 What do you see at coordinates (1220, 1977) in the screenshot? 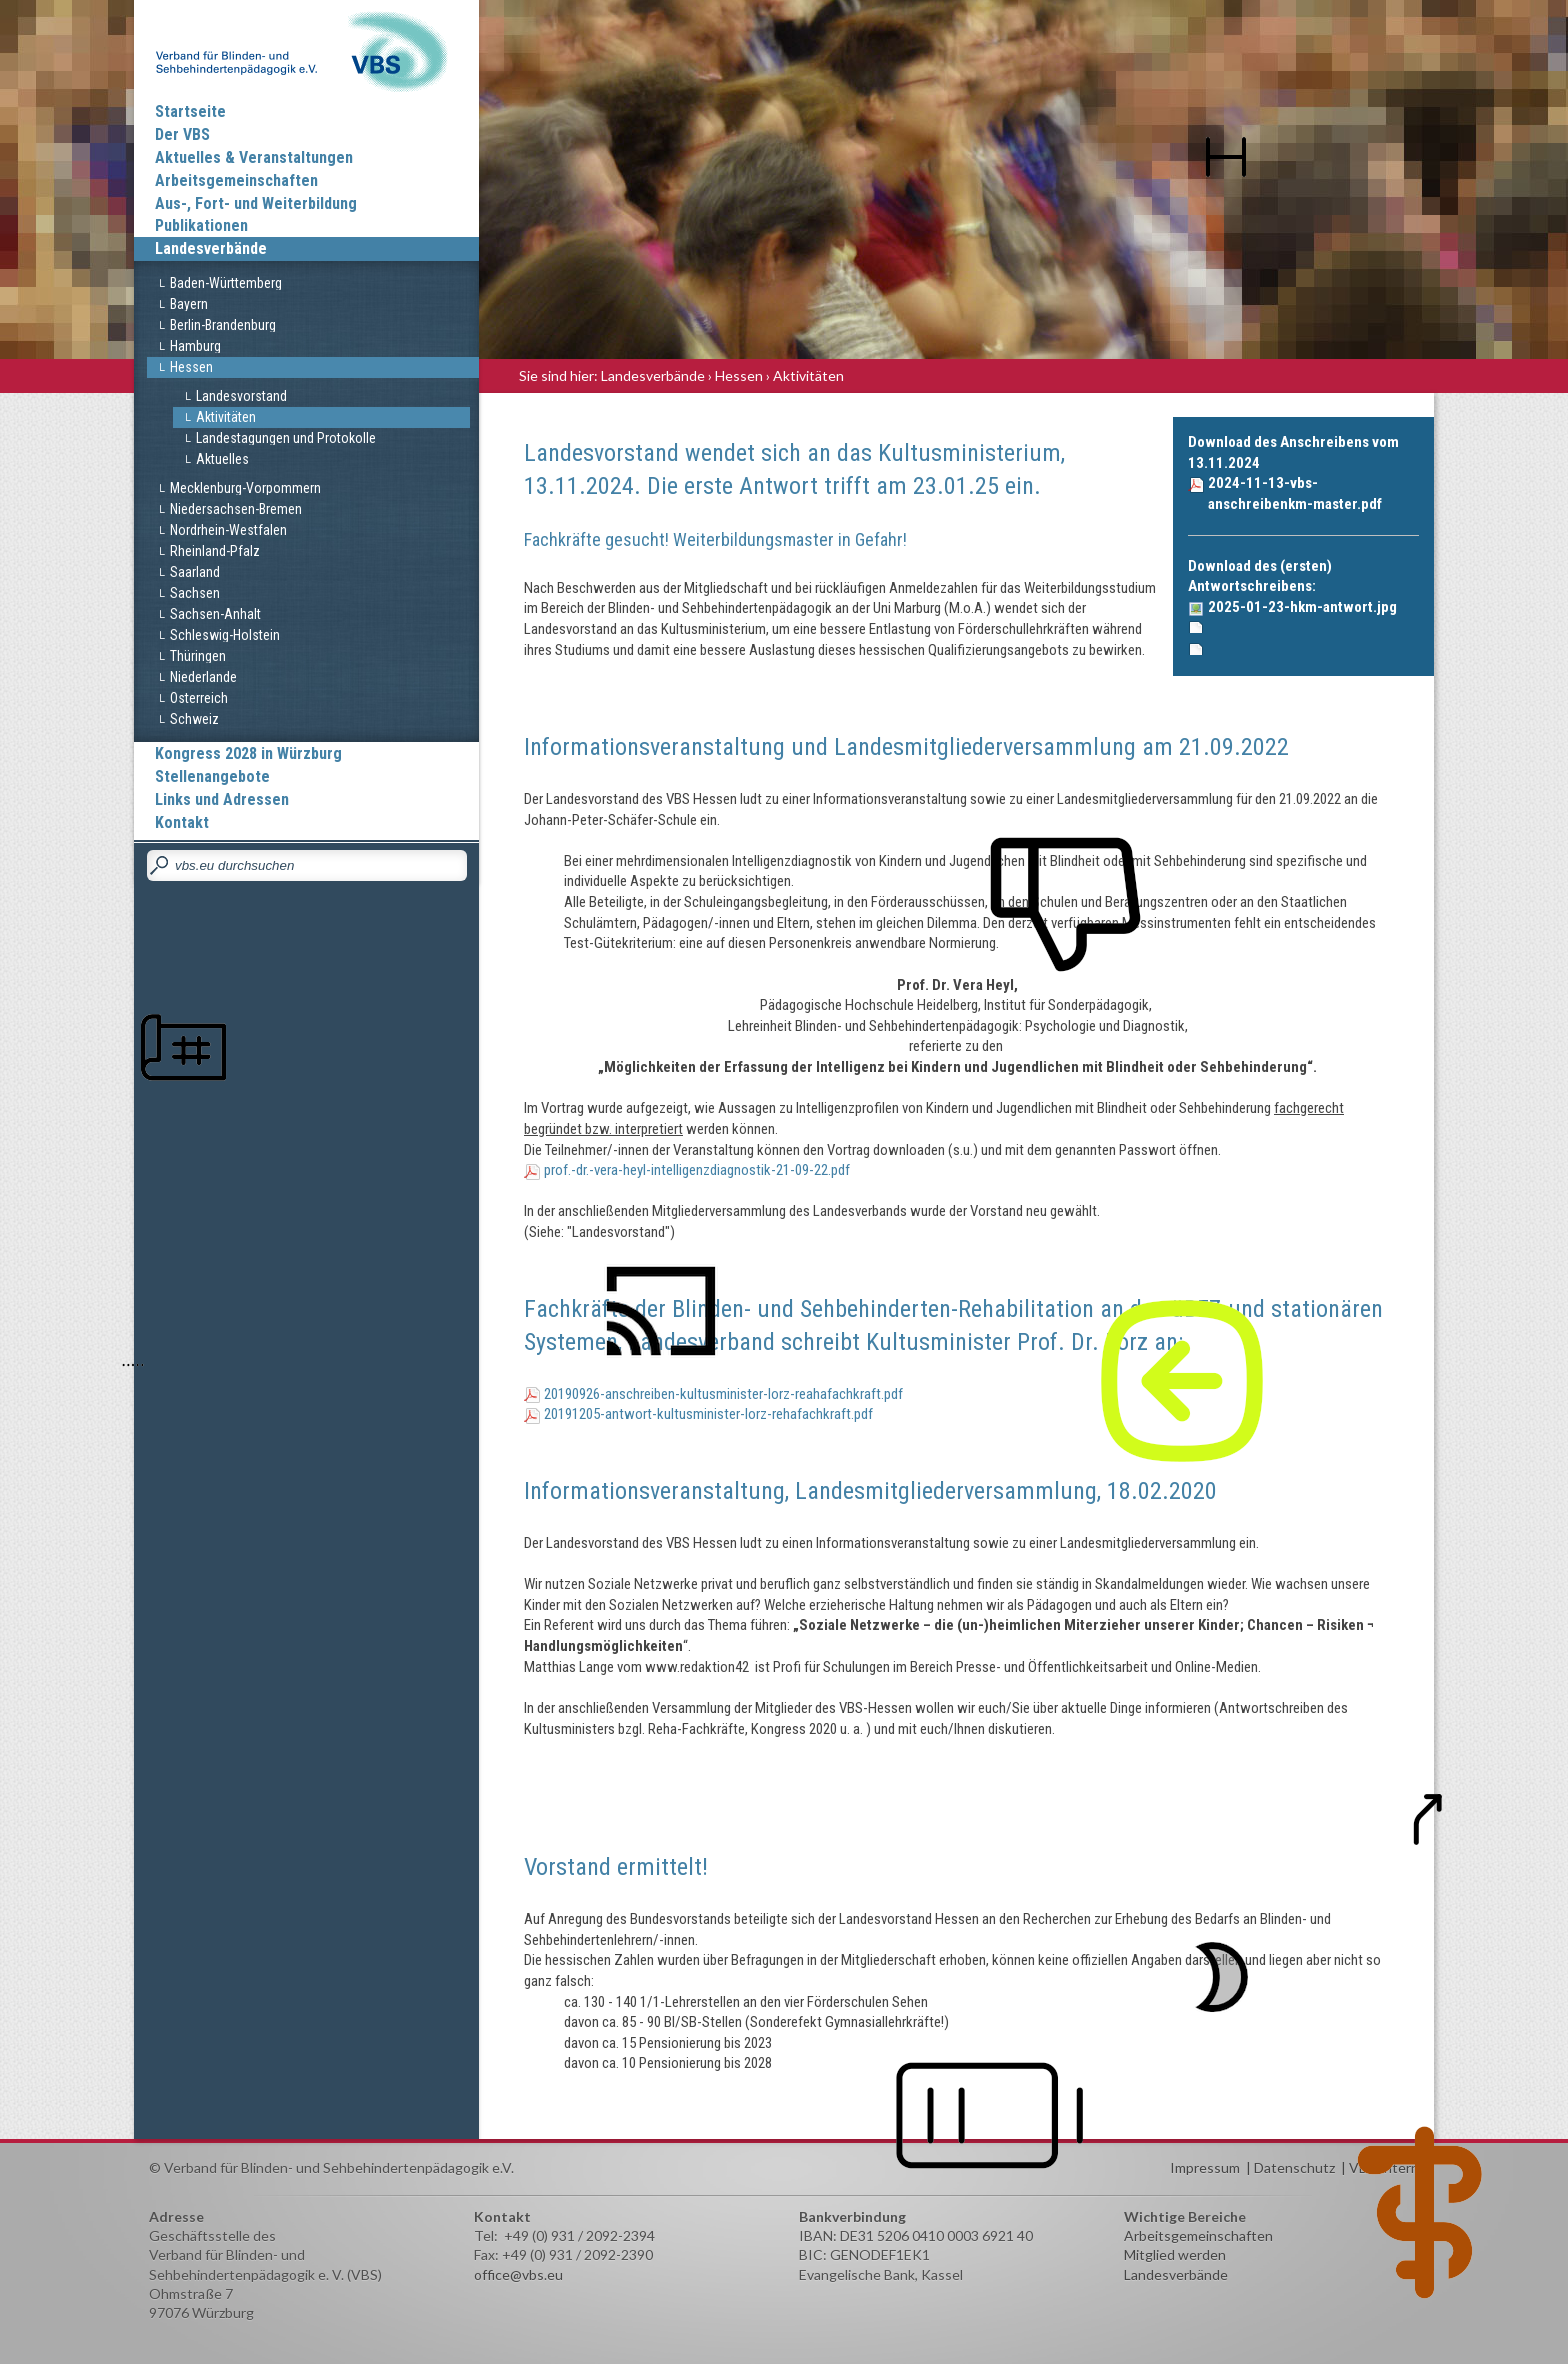
I see `toggle dark mode or night theme` at bounding box center [1220, 1977].